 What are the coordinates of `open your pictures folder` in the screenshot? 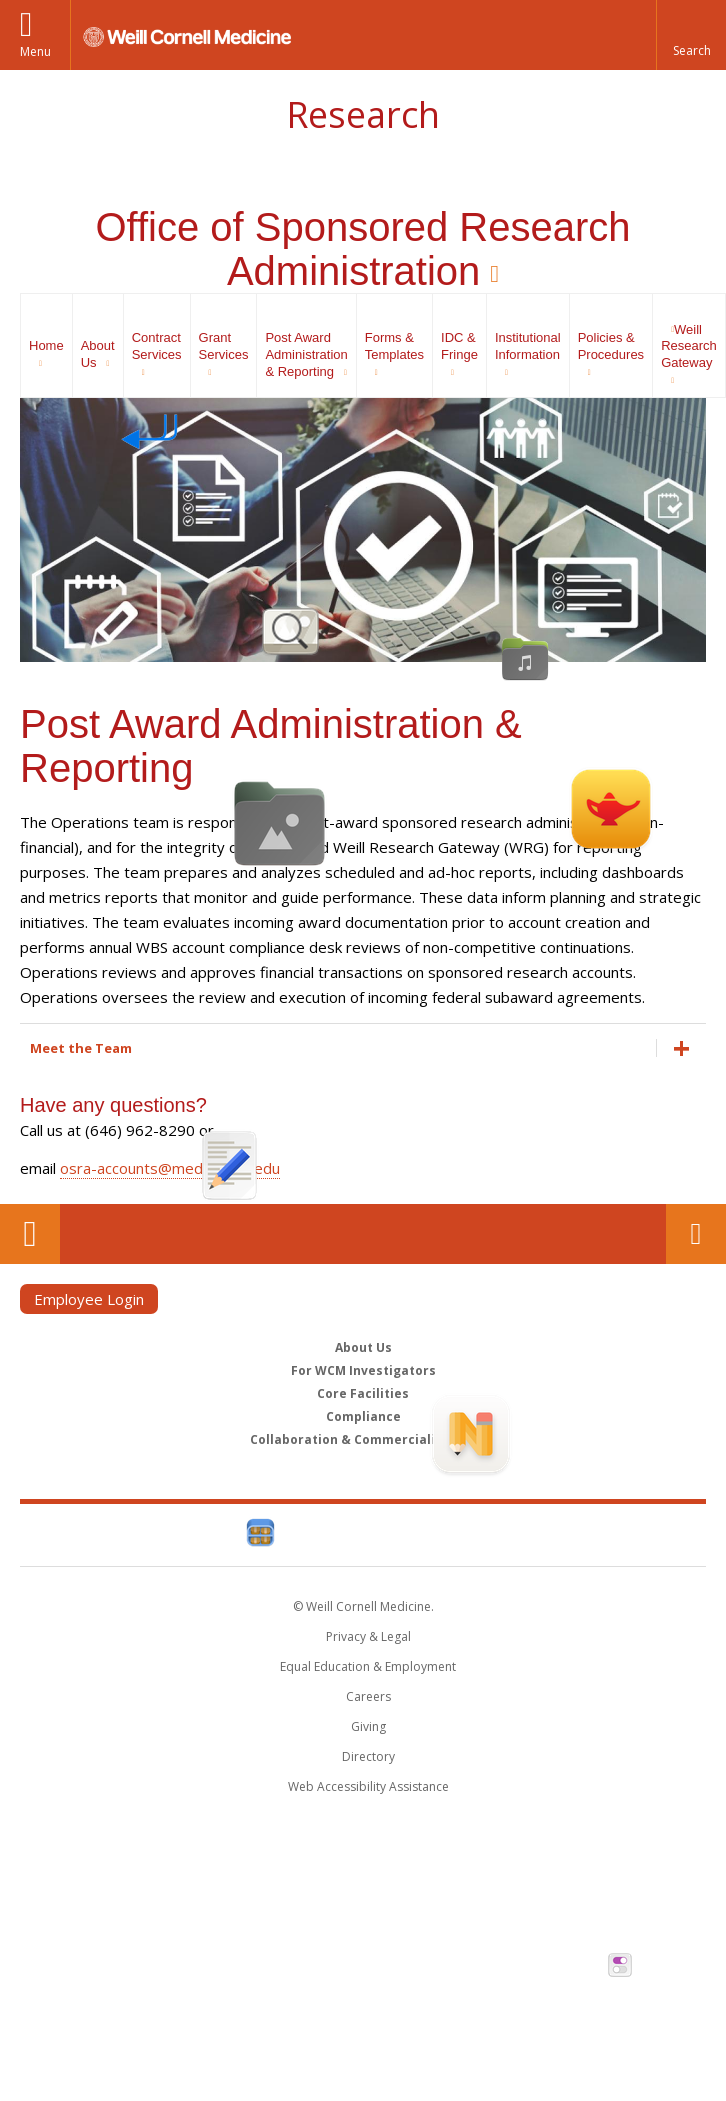 It's located at (279, 823).